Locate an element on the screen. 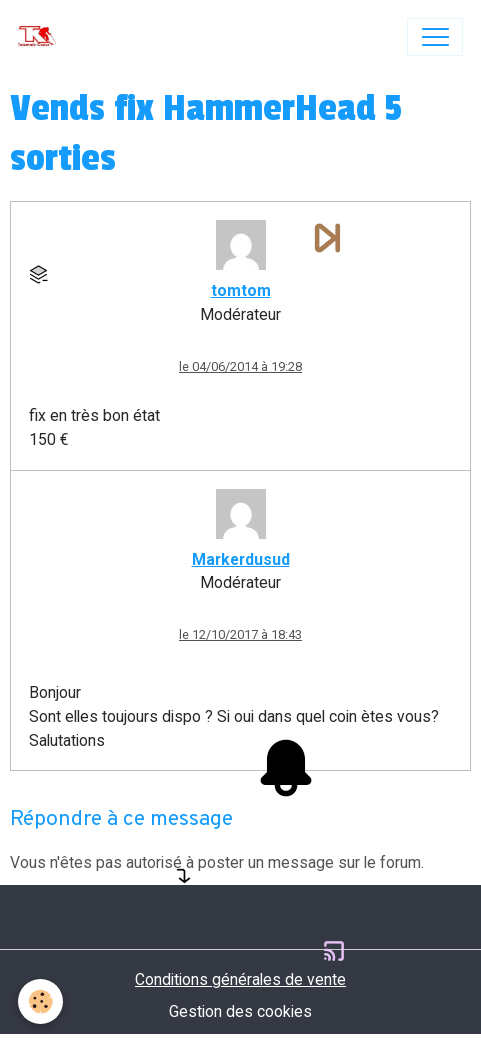 Image resolution: width=481 pixels, height=1042 pixels. skip to the next track or media item is located at coordinates (328, 238).